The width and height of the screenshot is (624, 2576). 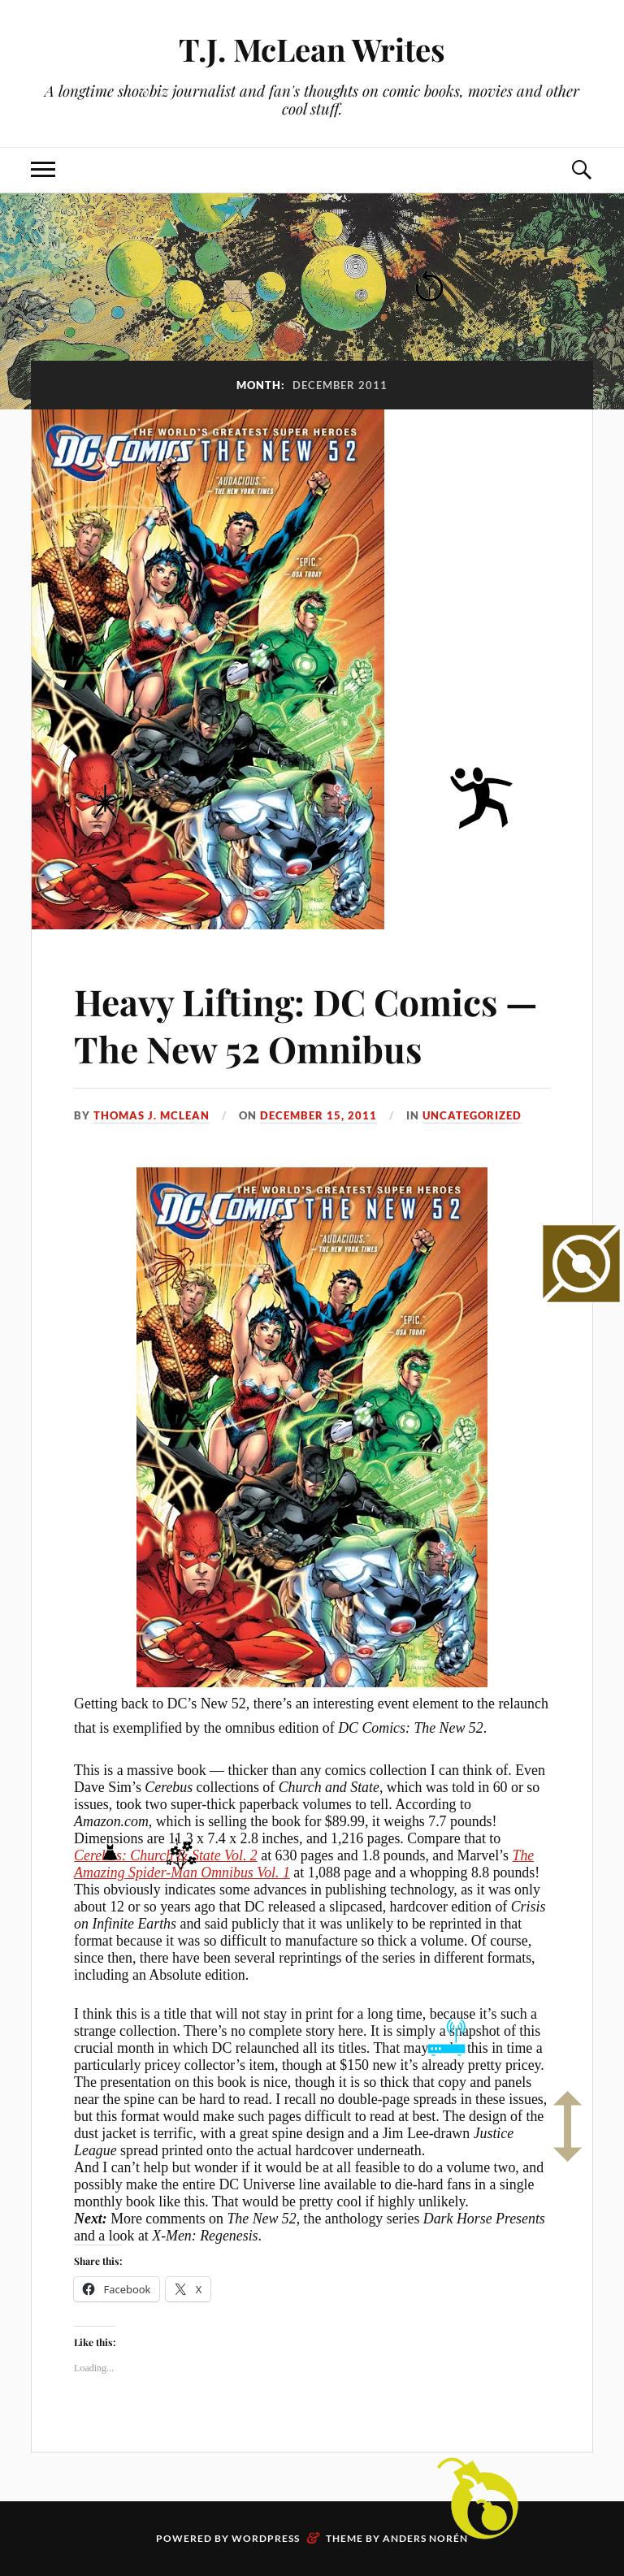 I want to click on undo or revert to a previous state, so click(x=429, y=288).